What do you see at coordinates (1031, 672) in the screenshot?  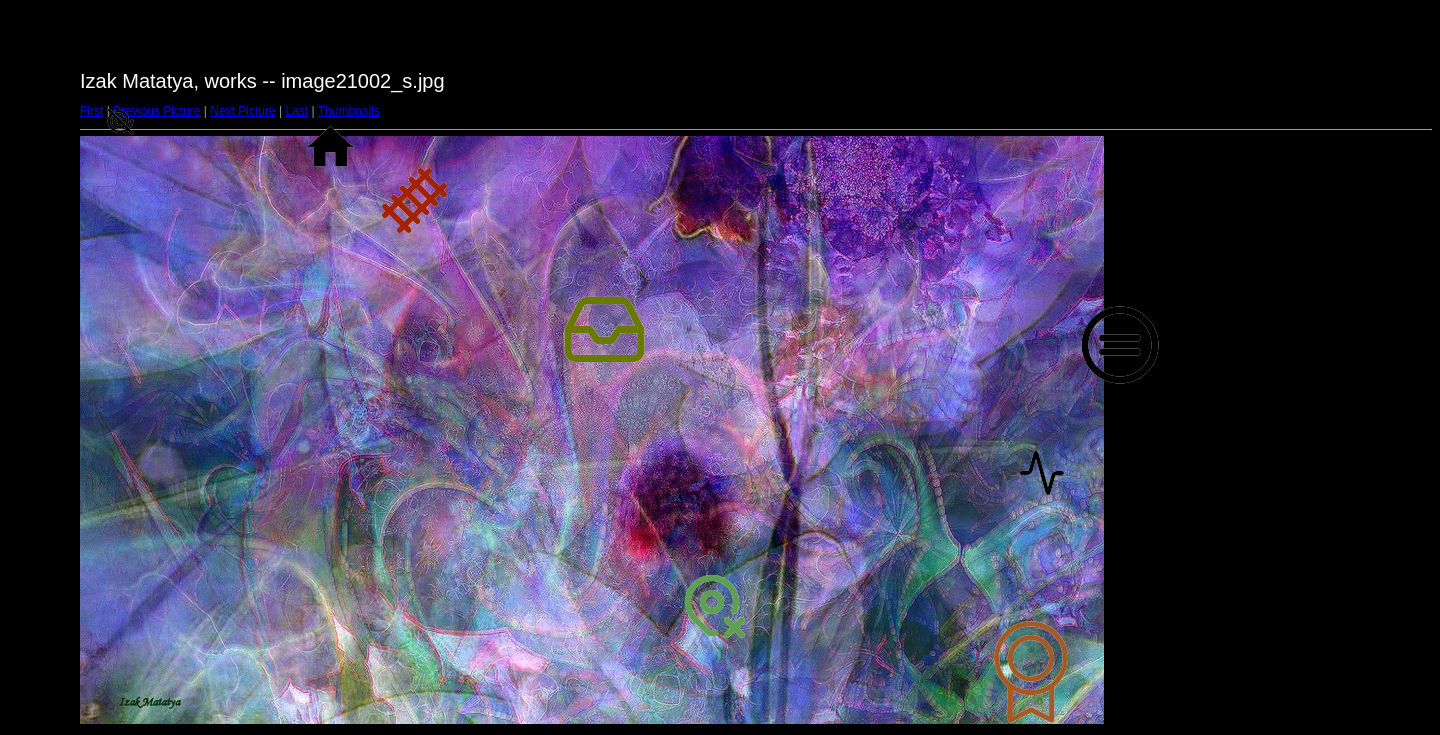 I see `view achievements or awards` at bounding box center [1031, 672].